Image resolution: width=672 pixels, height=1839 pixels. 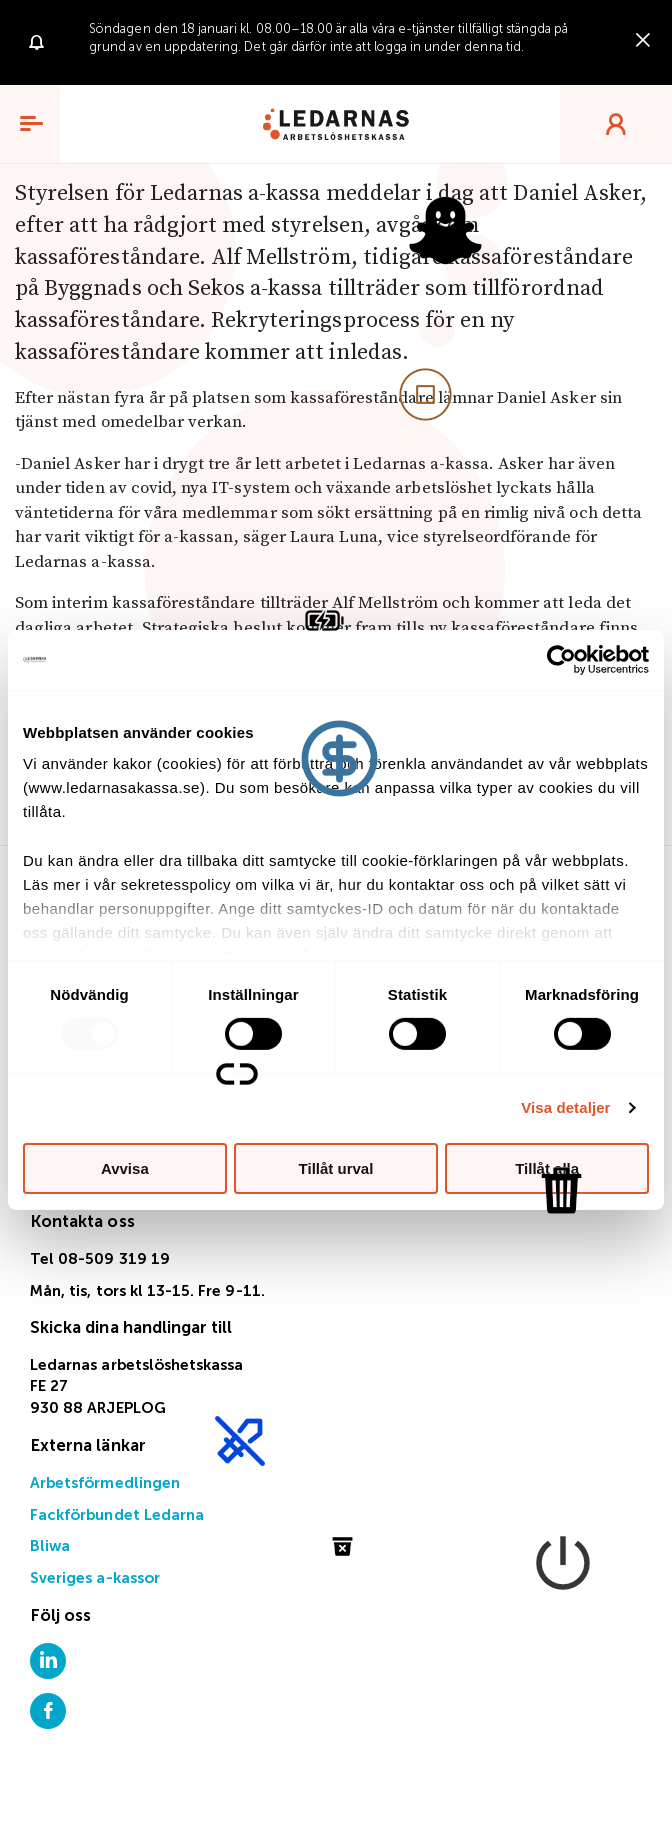 What do you see at coordinates (342, 1546) in the screenshot?
I see `delete selected item` at bounding box center [342, 1546].